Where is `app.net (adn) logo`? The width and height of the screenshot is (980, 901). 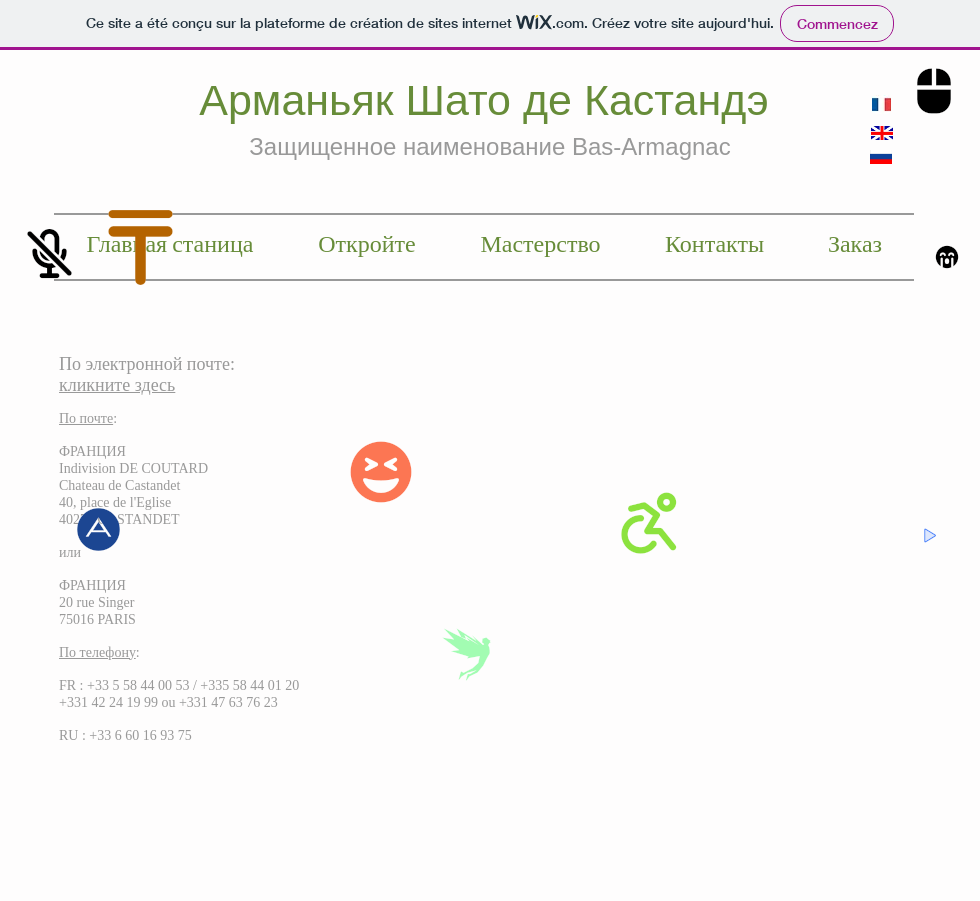 app.net (adn) logo is located at coordinates (98, 529).